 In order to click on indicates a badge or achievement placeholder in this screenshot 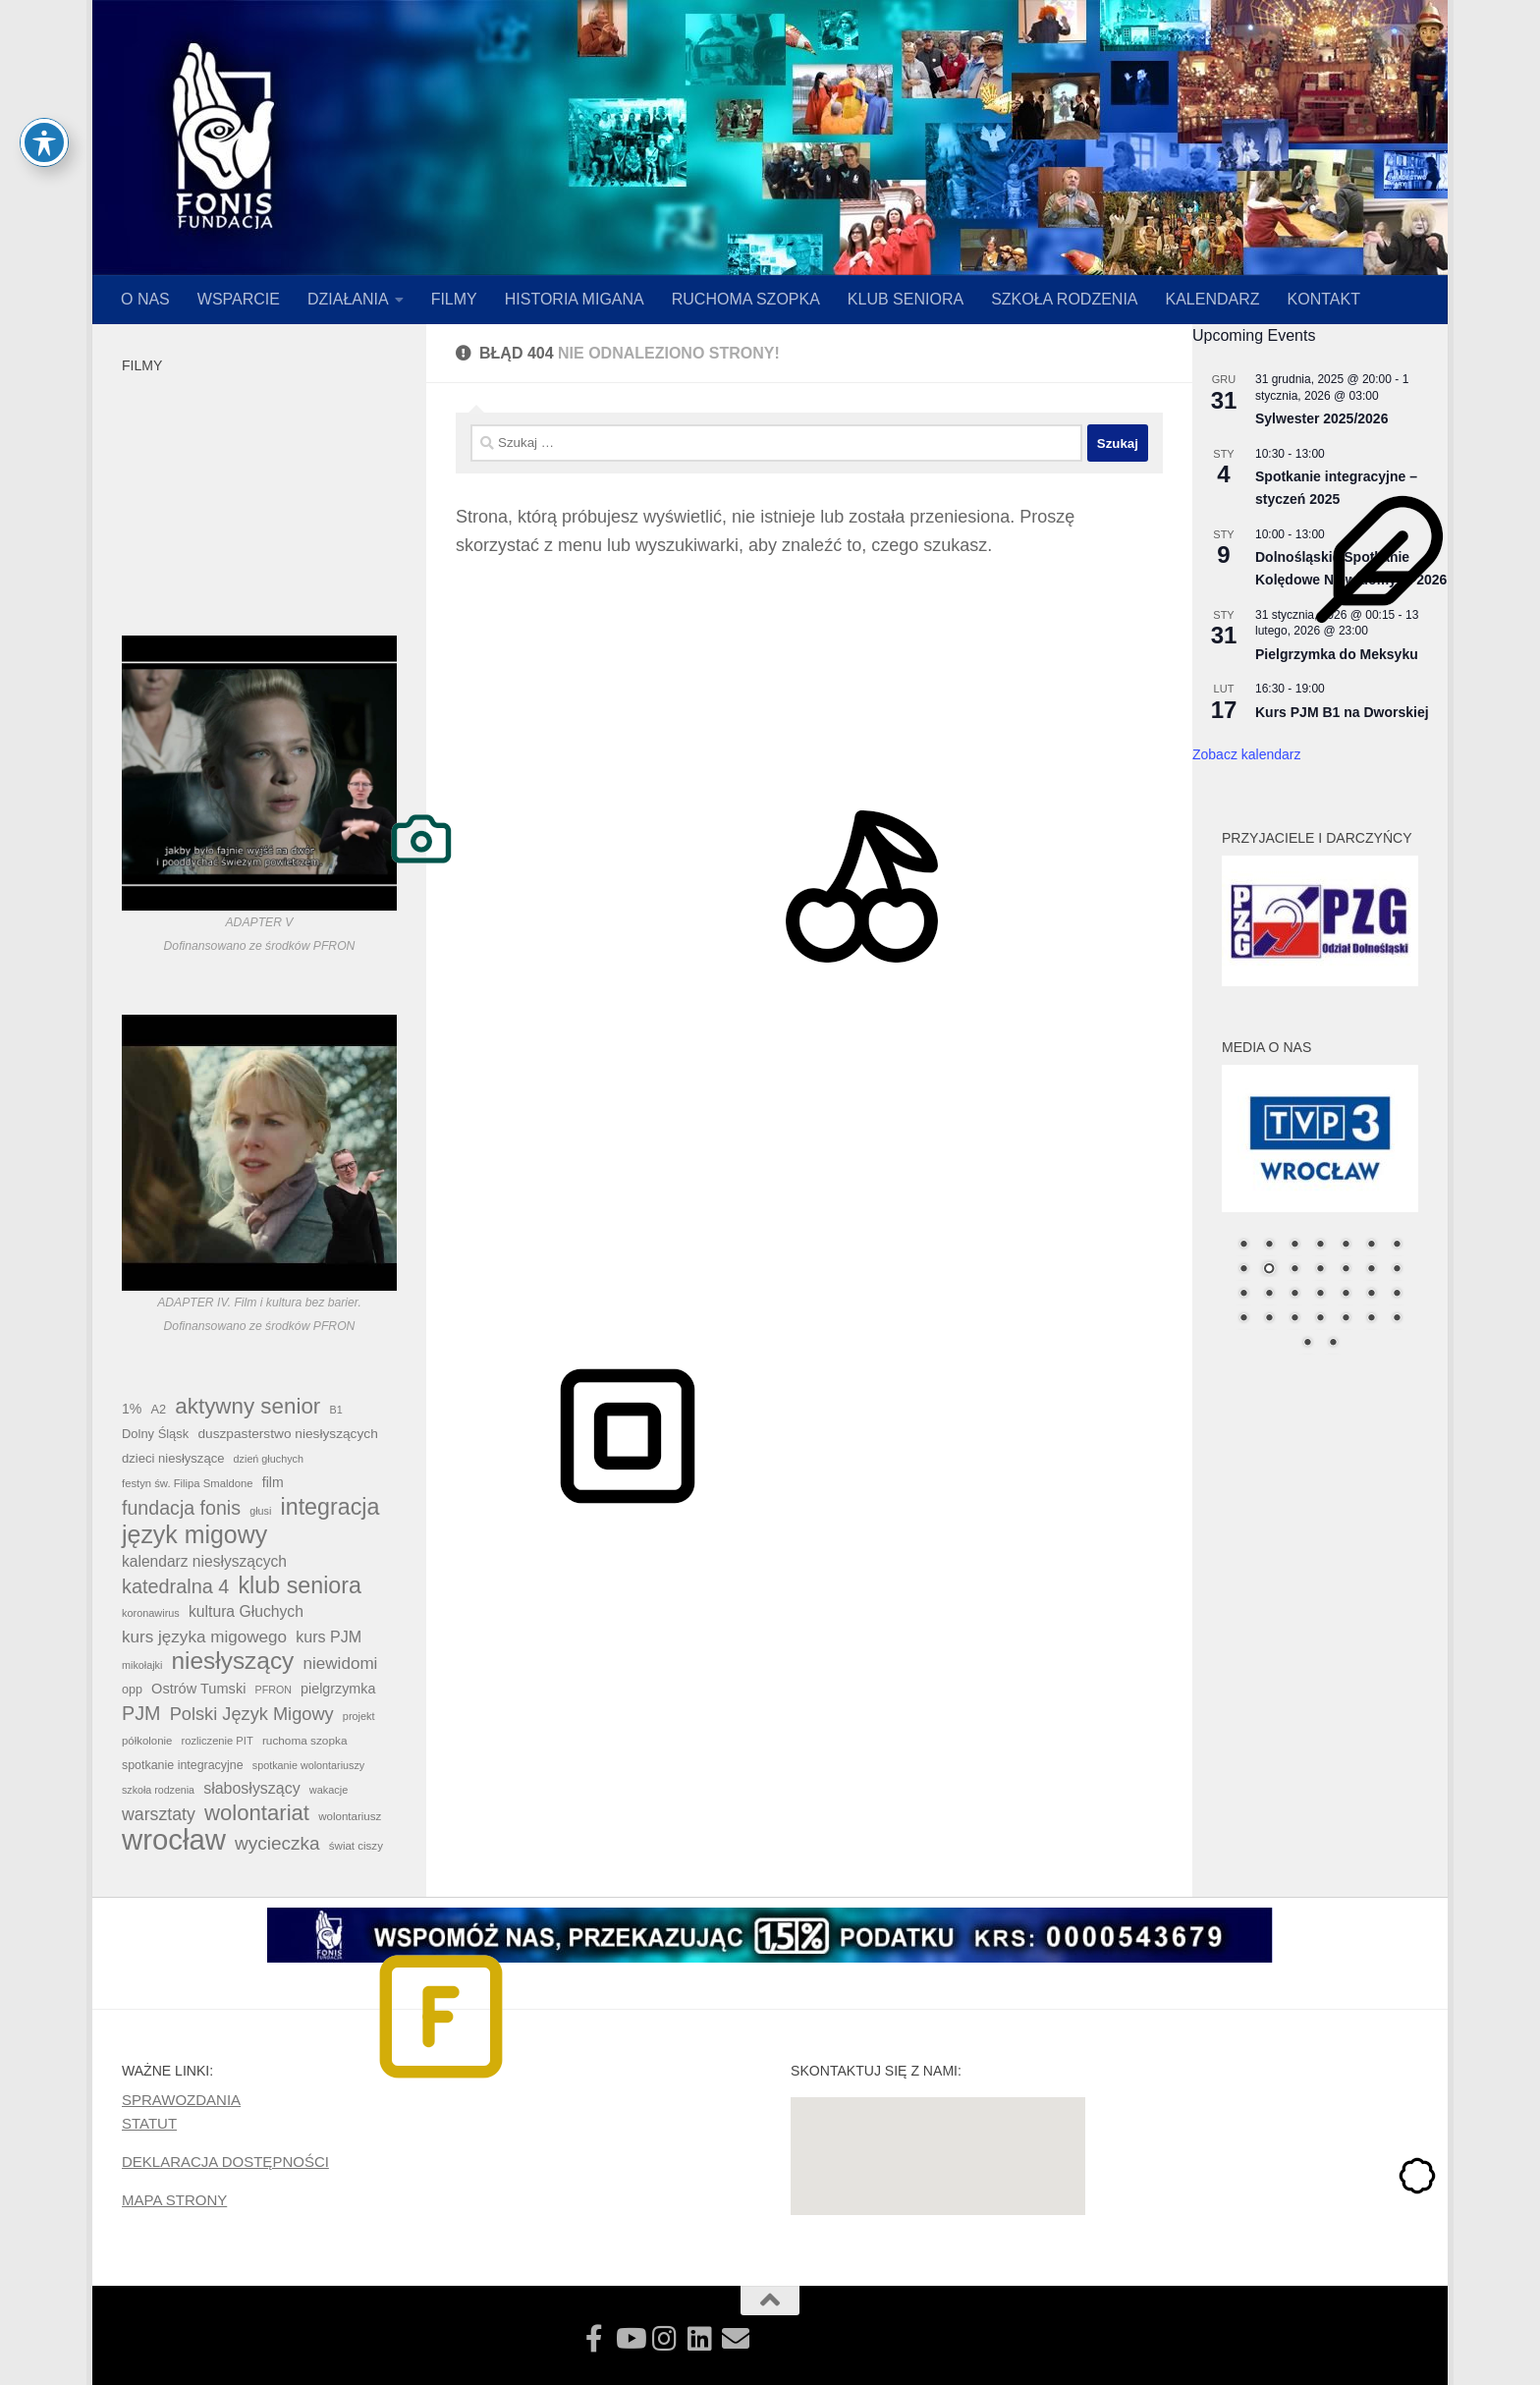, I will do `click(1417, 2176)`.